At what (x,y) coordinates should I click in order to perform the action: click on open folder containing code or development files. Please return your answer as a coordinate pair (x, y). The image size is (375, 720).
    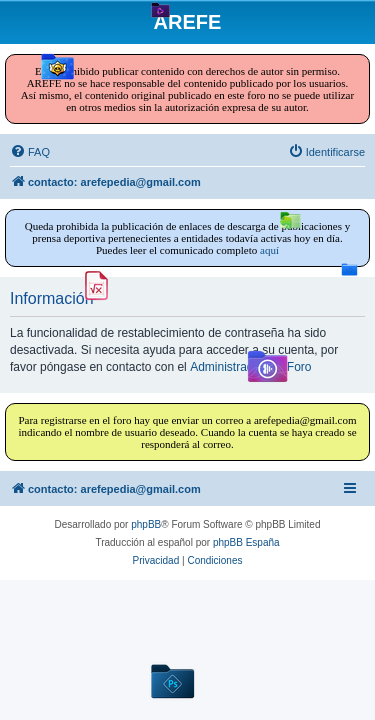
    Looking at the image, I should click on (349, 269).